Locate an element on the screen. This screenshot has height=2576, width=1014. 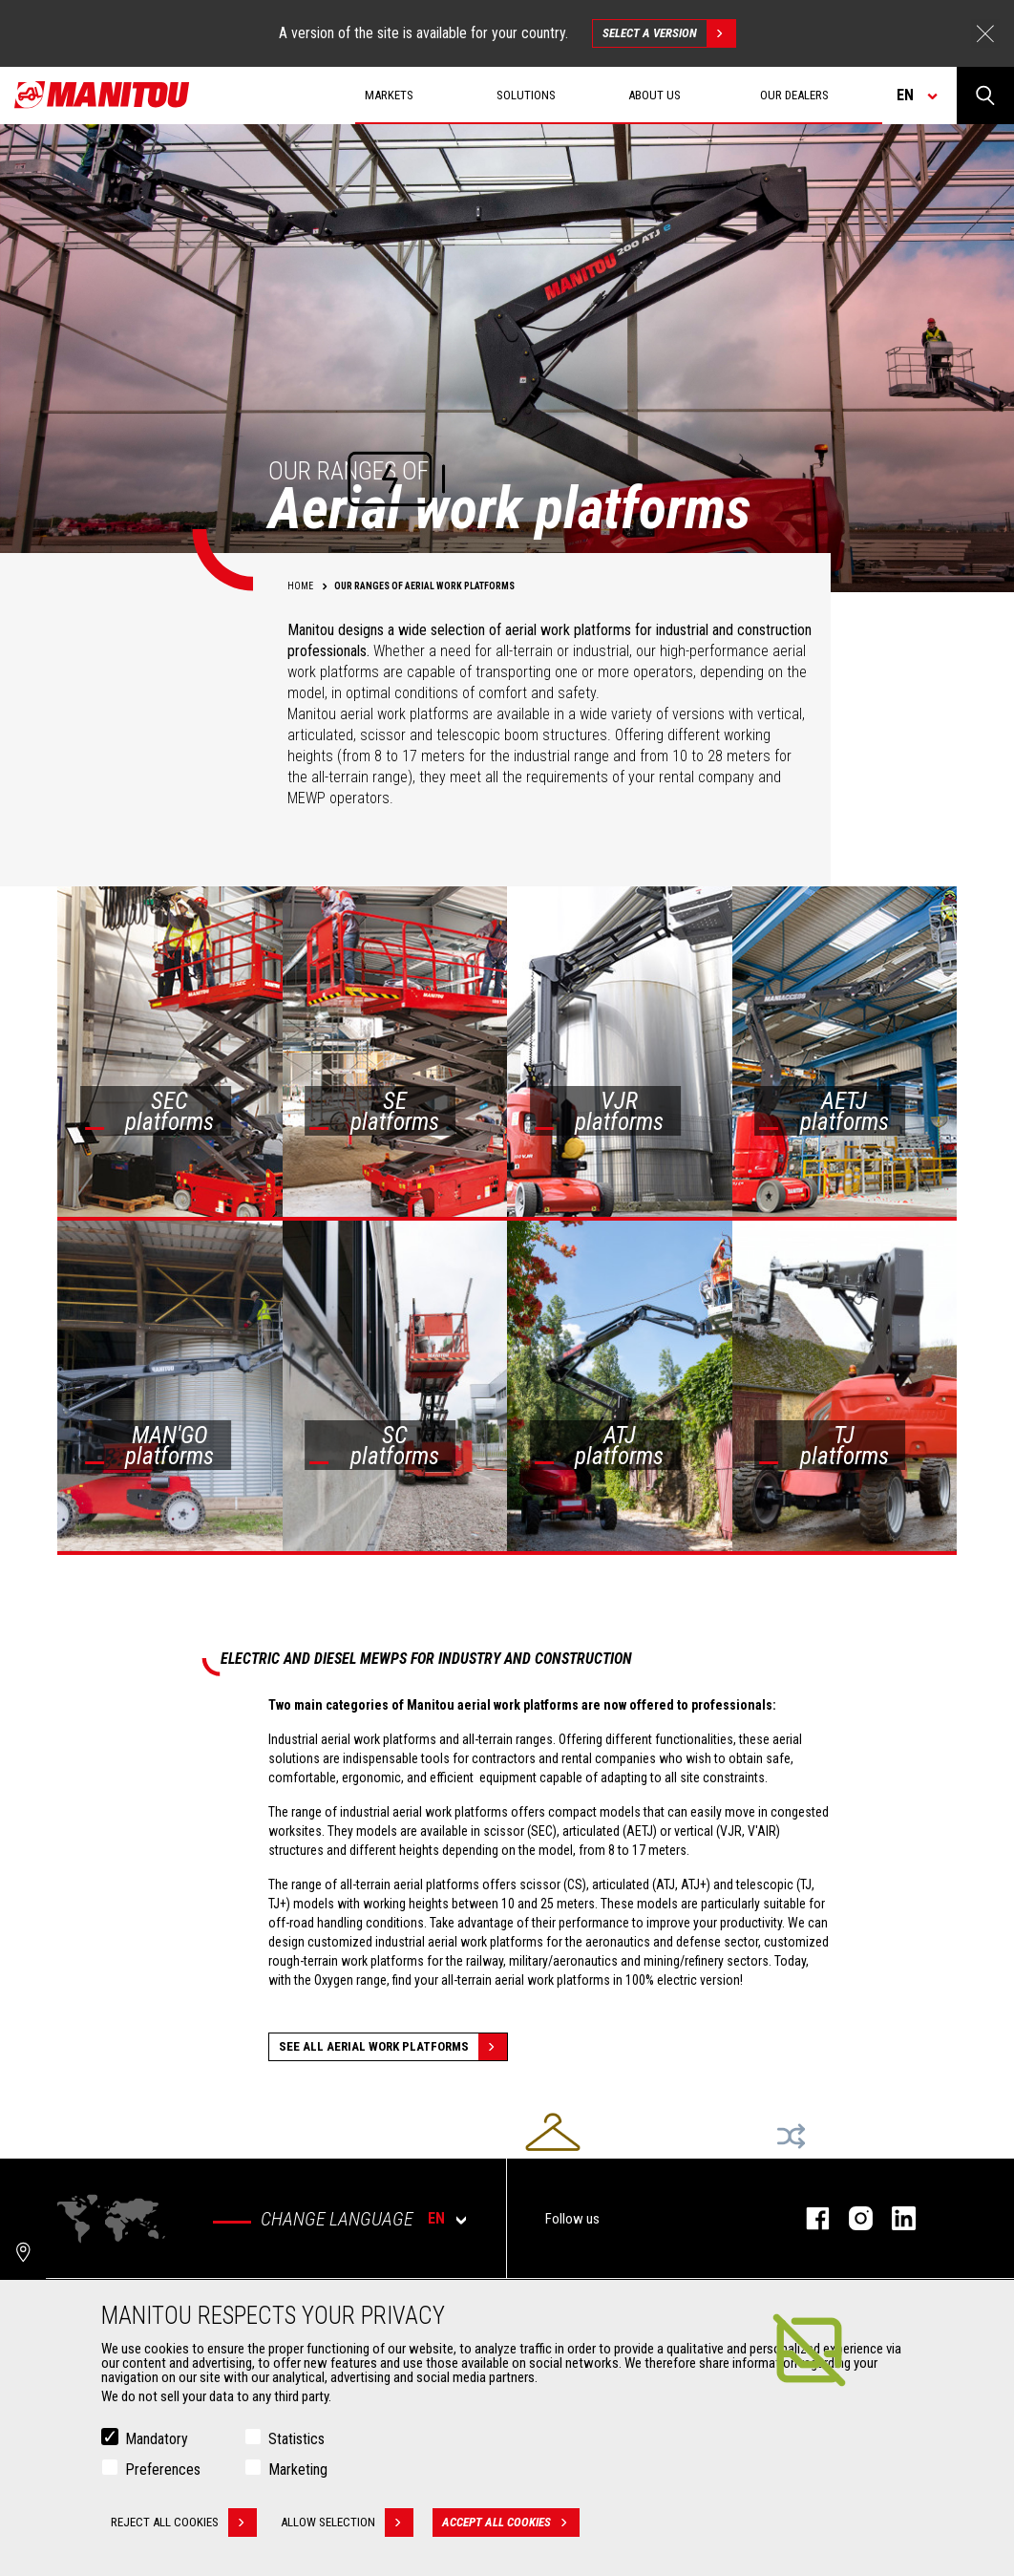
indicates device is currently charging is located at coordinates (394, 479).